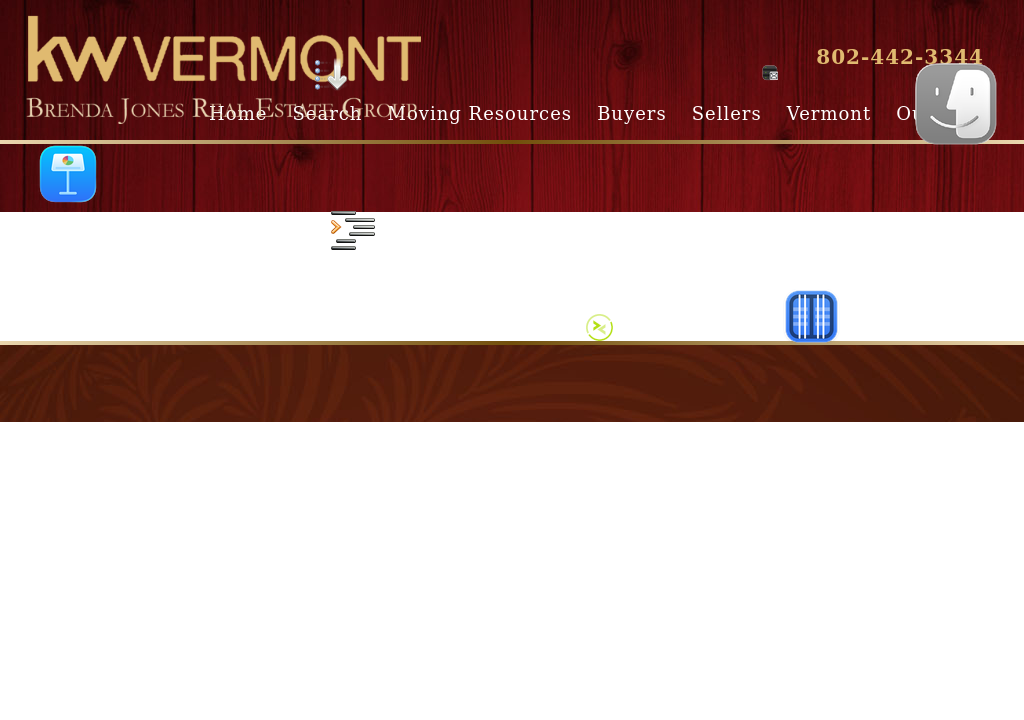 The width and height of the screenshot is (1024, 720). What do you see at coordinates (956, 104) in the screenshot?
I see `open Finder to browse files and folders` at bounding box center [956, 104].